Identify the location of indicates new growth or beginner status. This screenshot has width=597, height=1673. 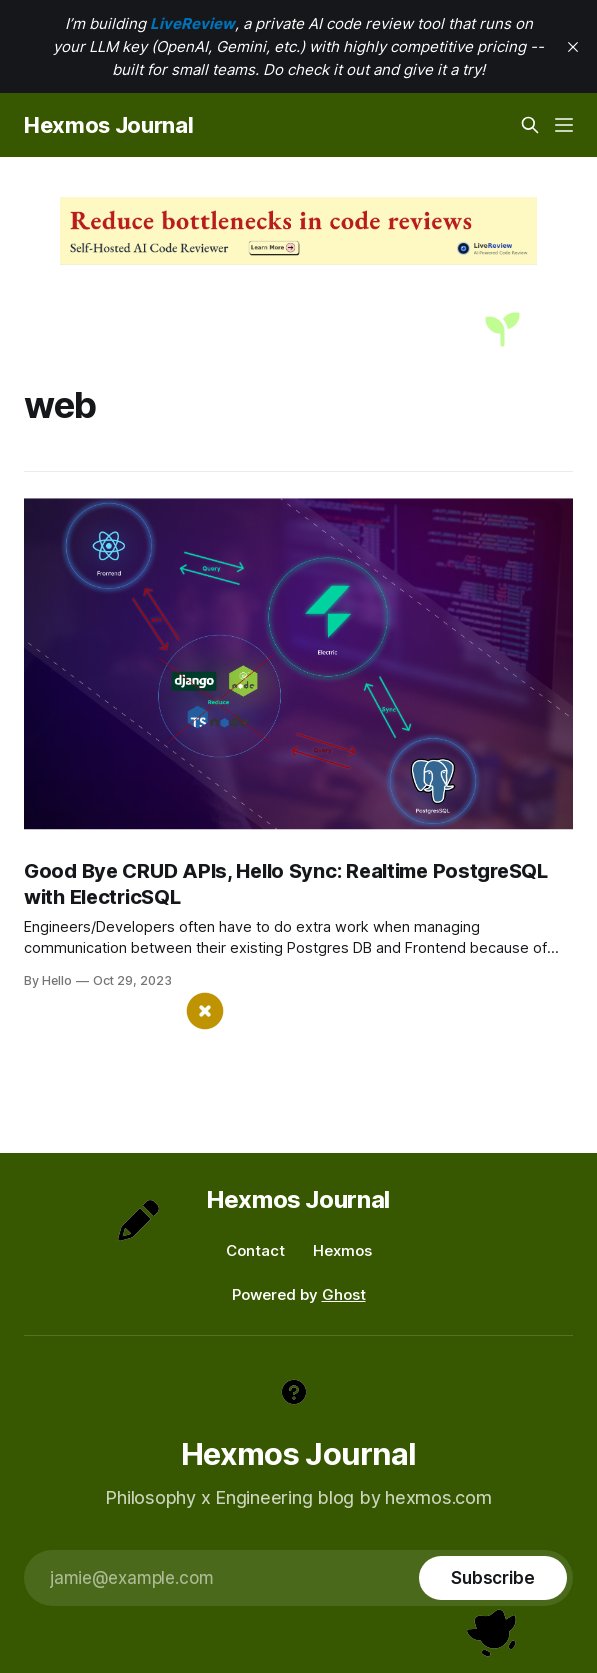
(502, 329).